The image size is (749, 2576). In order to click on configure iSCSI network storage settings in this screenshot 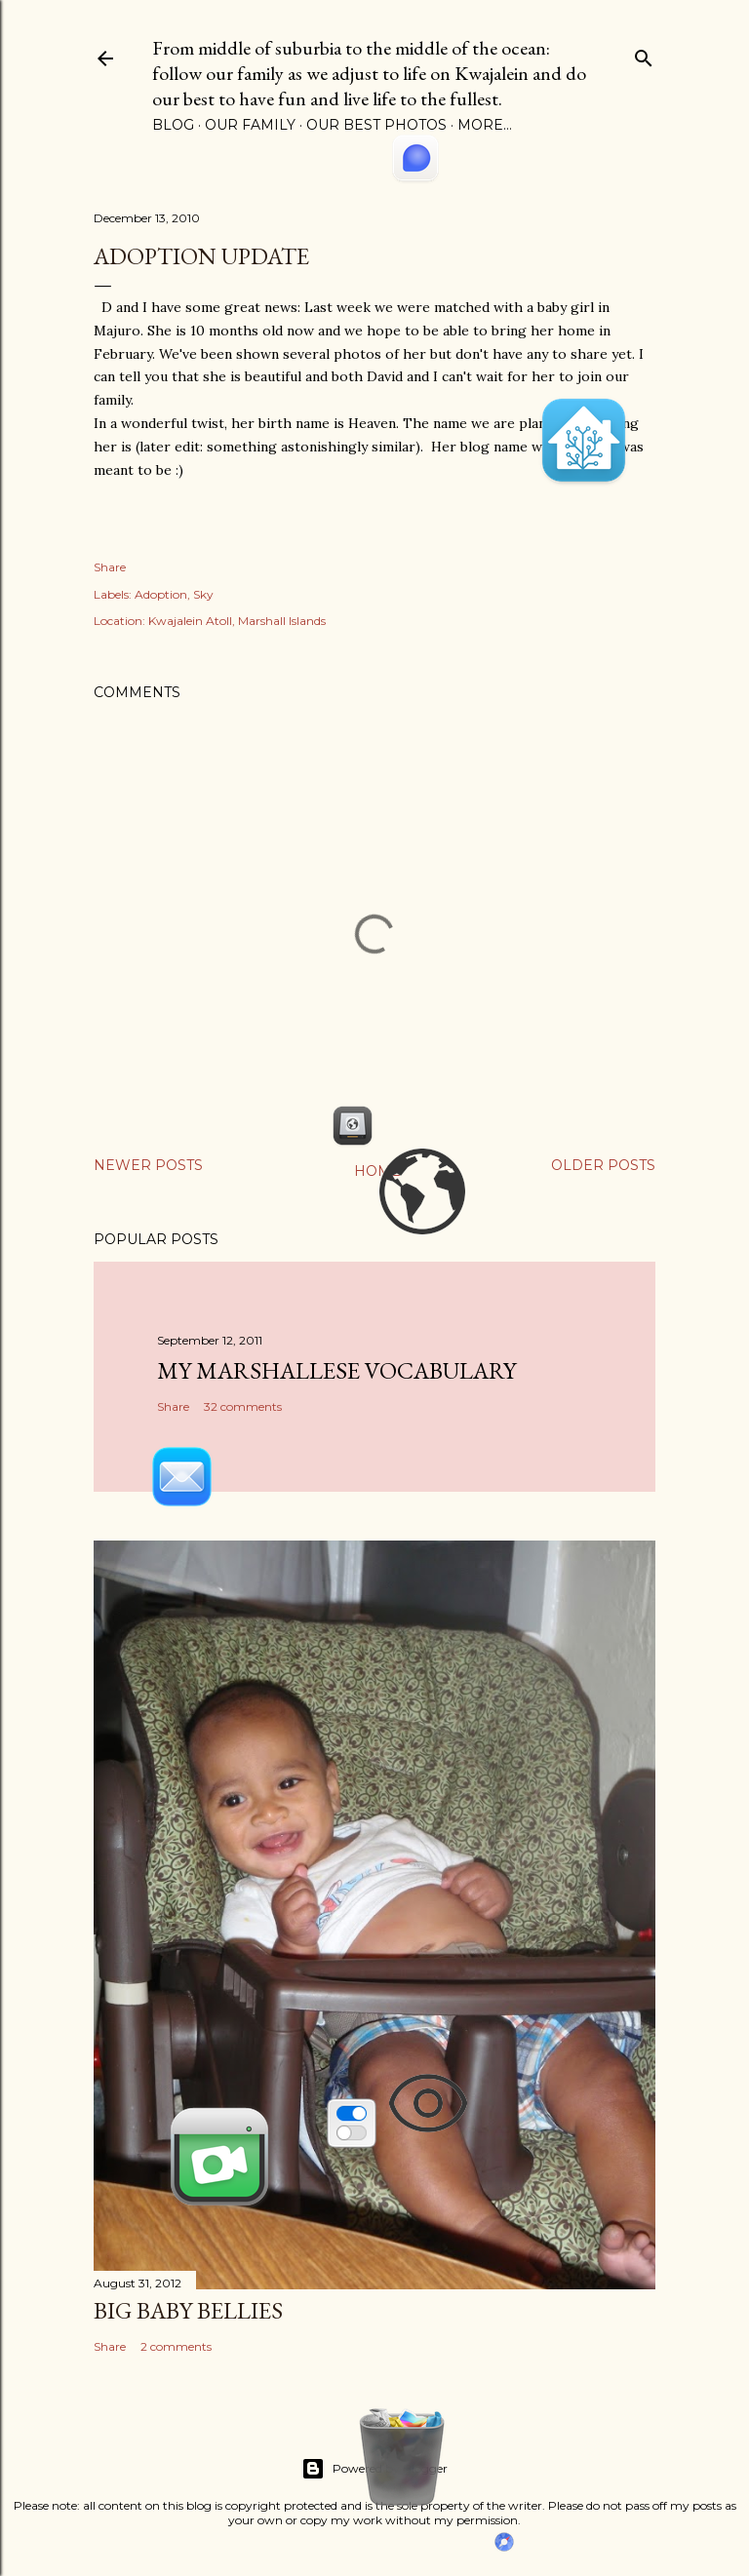, I will do `click(352, 1125)`.